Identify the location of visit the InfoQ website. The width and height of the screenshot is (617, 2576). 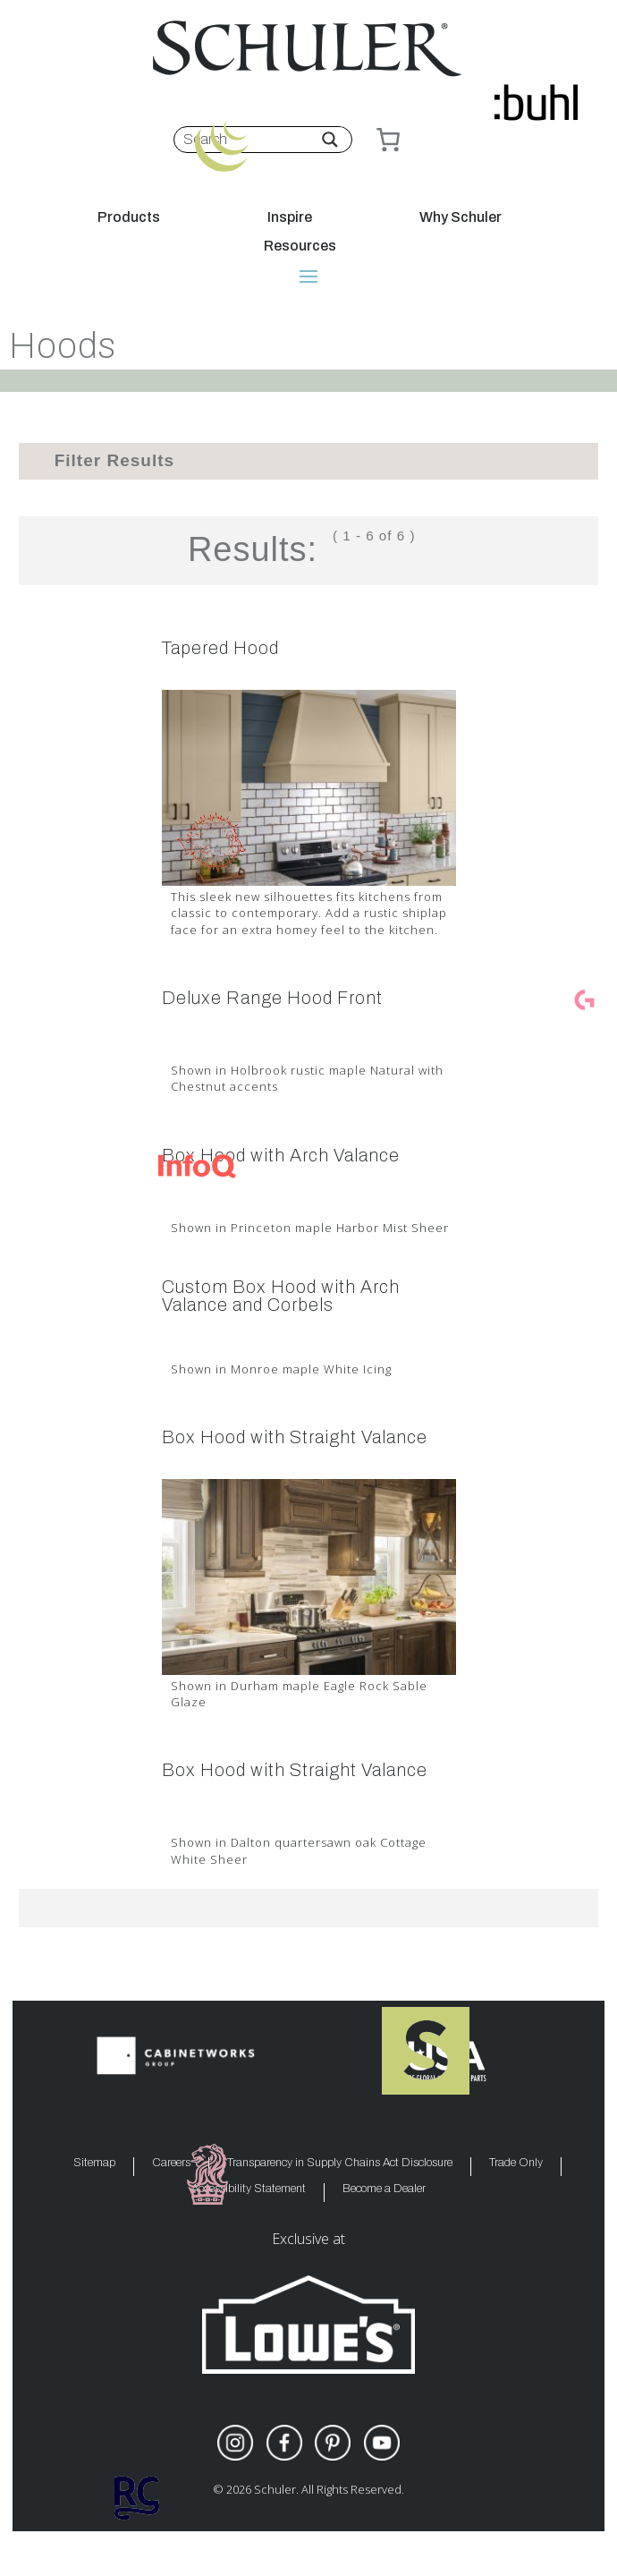
(197, 1166).